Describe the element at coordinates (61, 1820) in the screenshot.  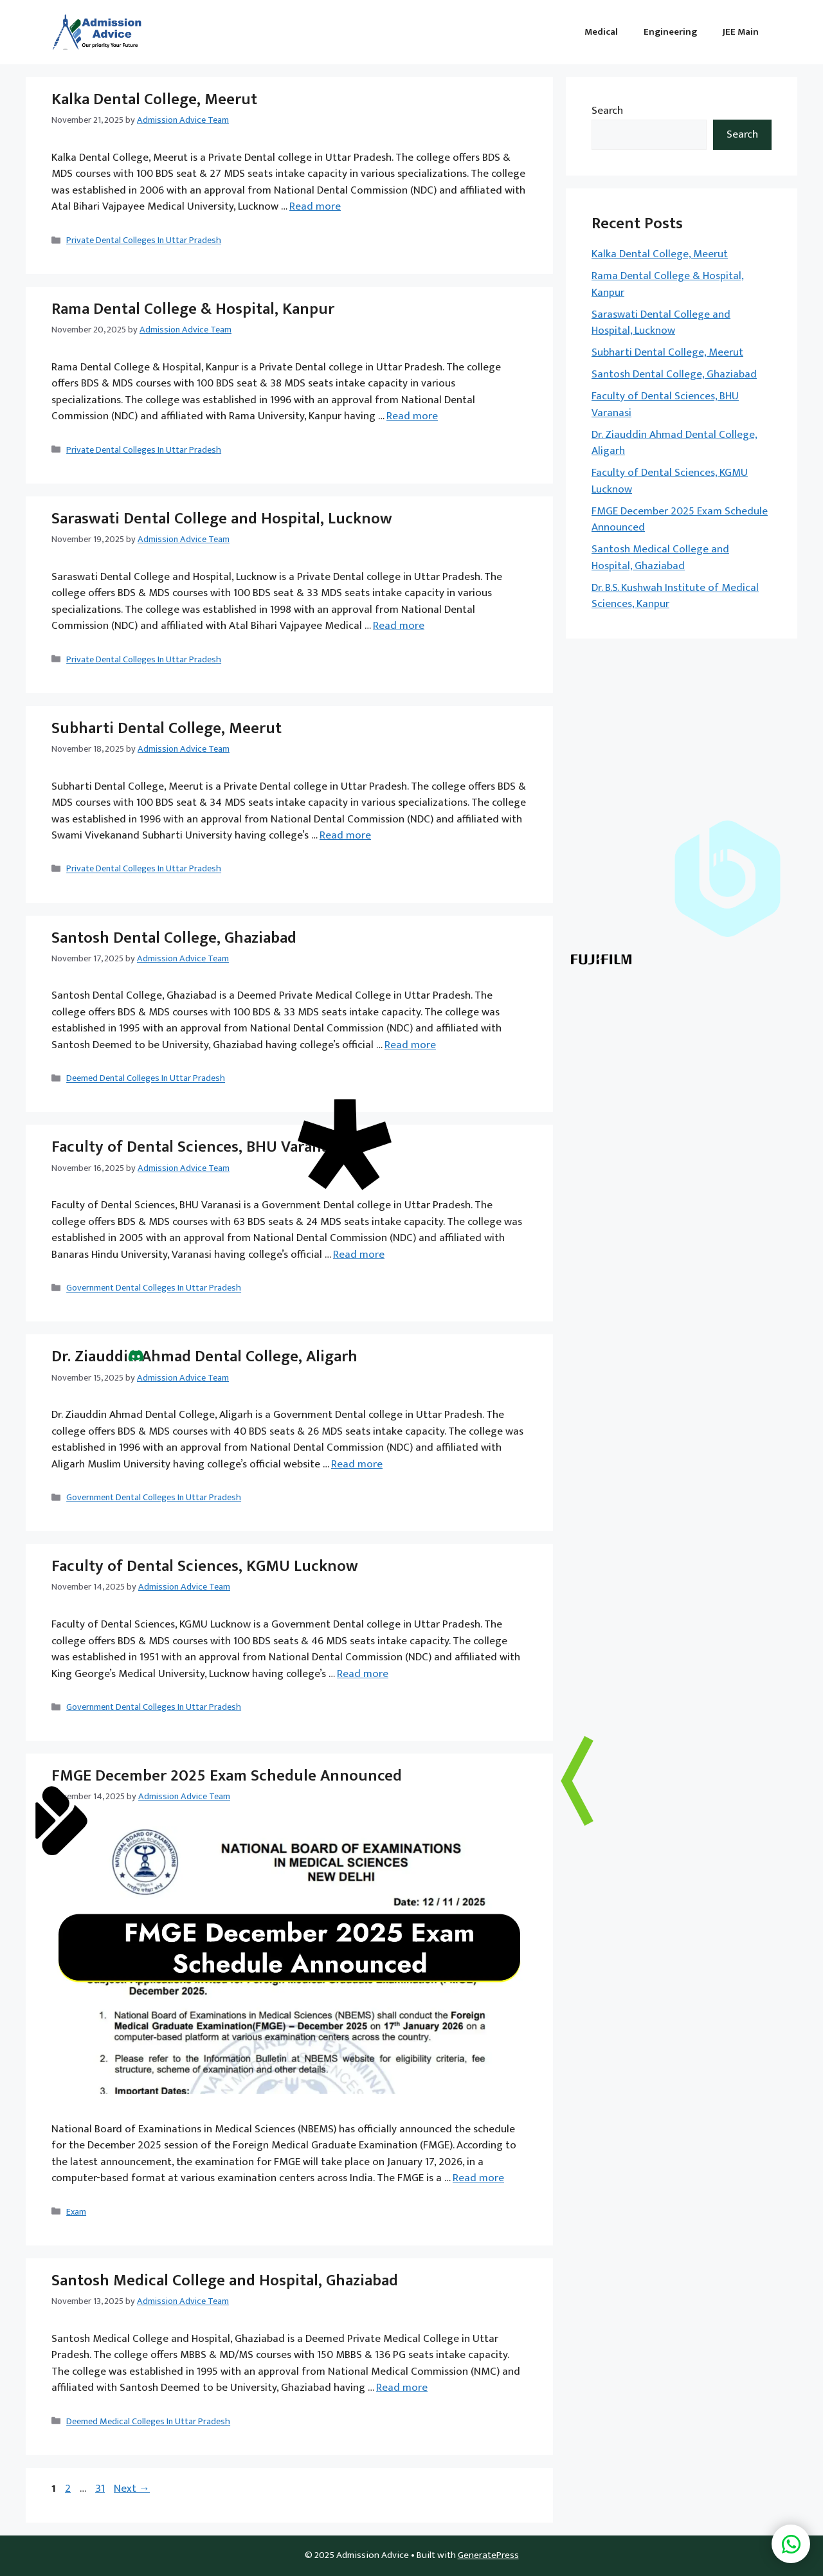
I see `apache doris database logo` at that location.